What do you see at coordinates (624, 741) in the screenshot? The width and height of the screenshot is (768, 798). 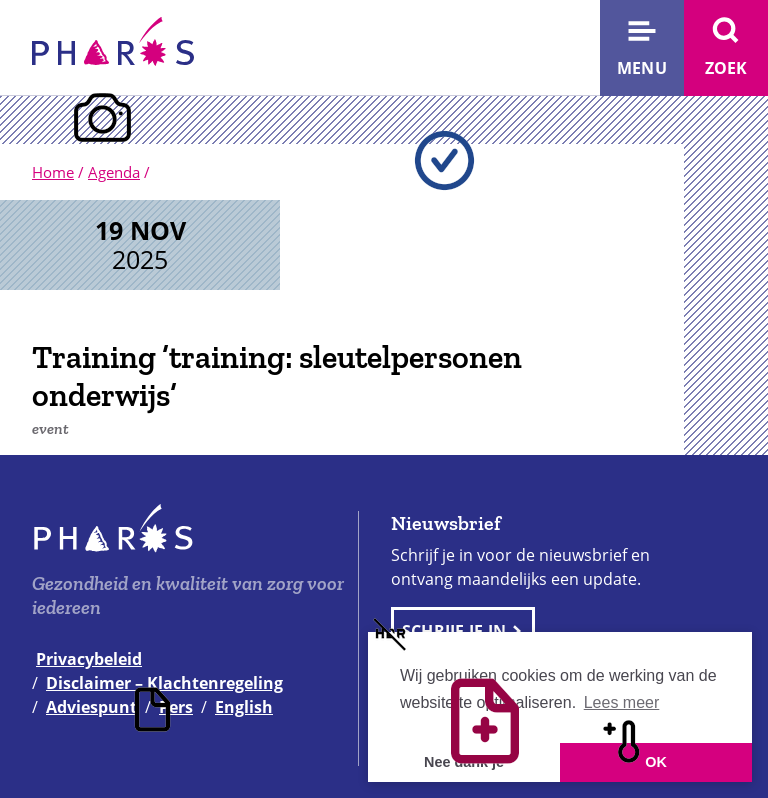 I see `increase temperature setting` at bounding box center [624, 741].